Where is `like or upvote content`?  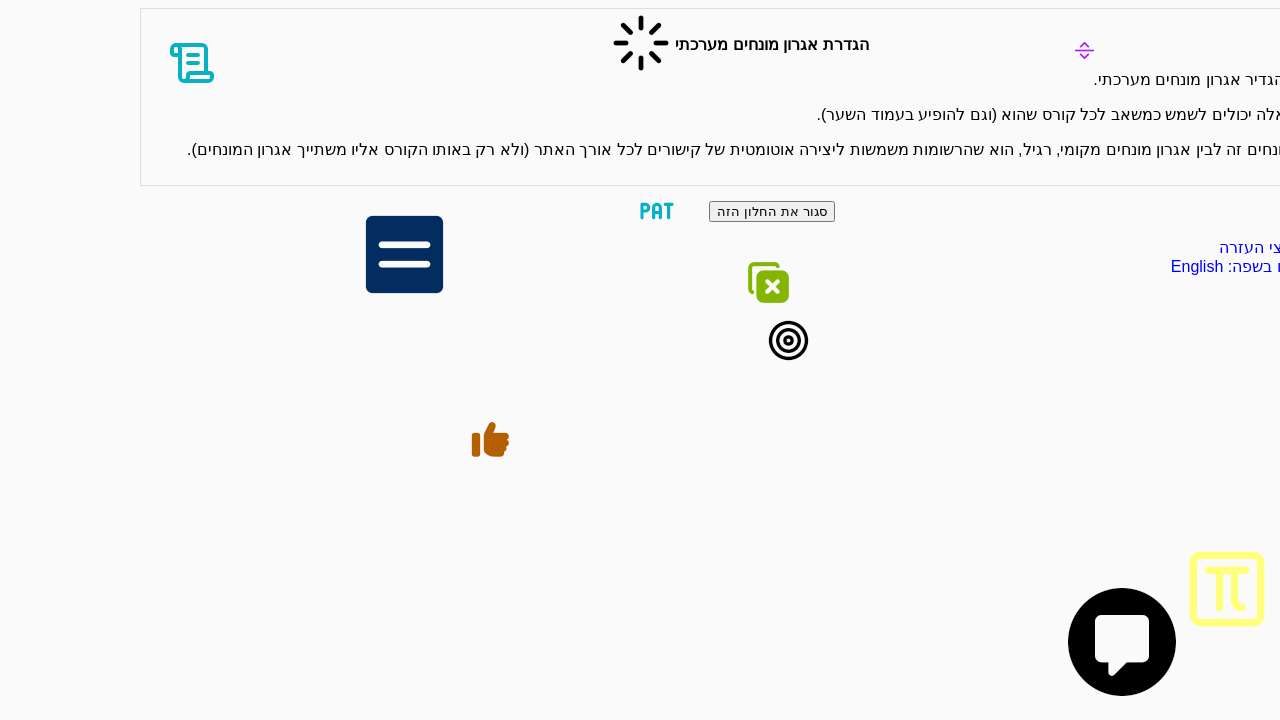
like or upvote content is located at coordinates (491, 440).